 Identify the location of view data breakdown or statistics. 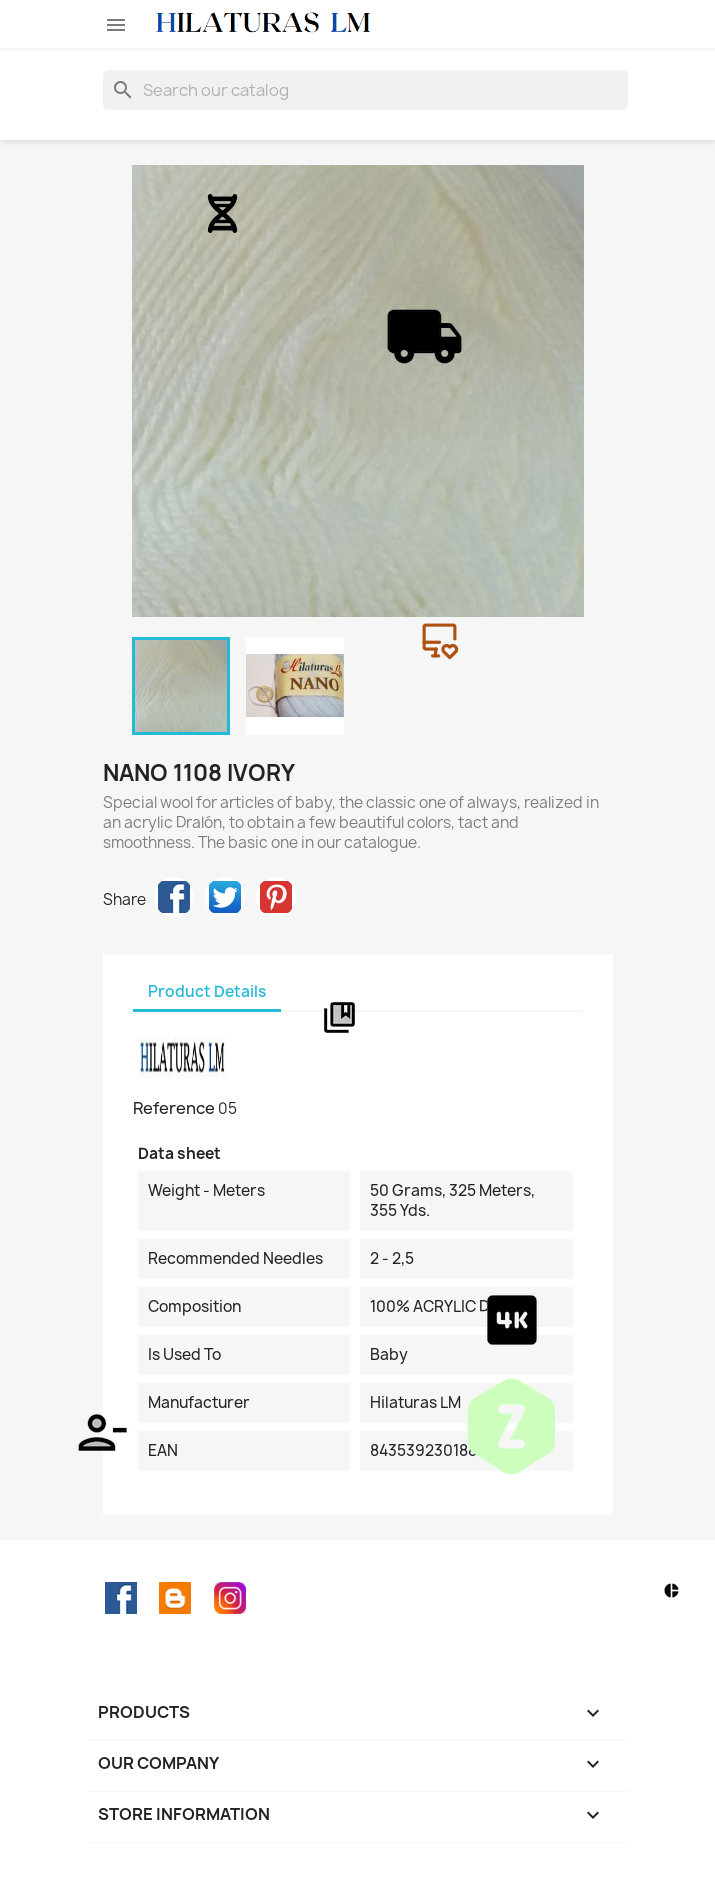
(671, 1590).